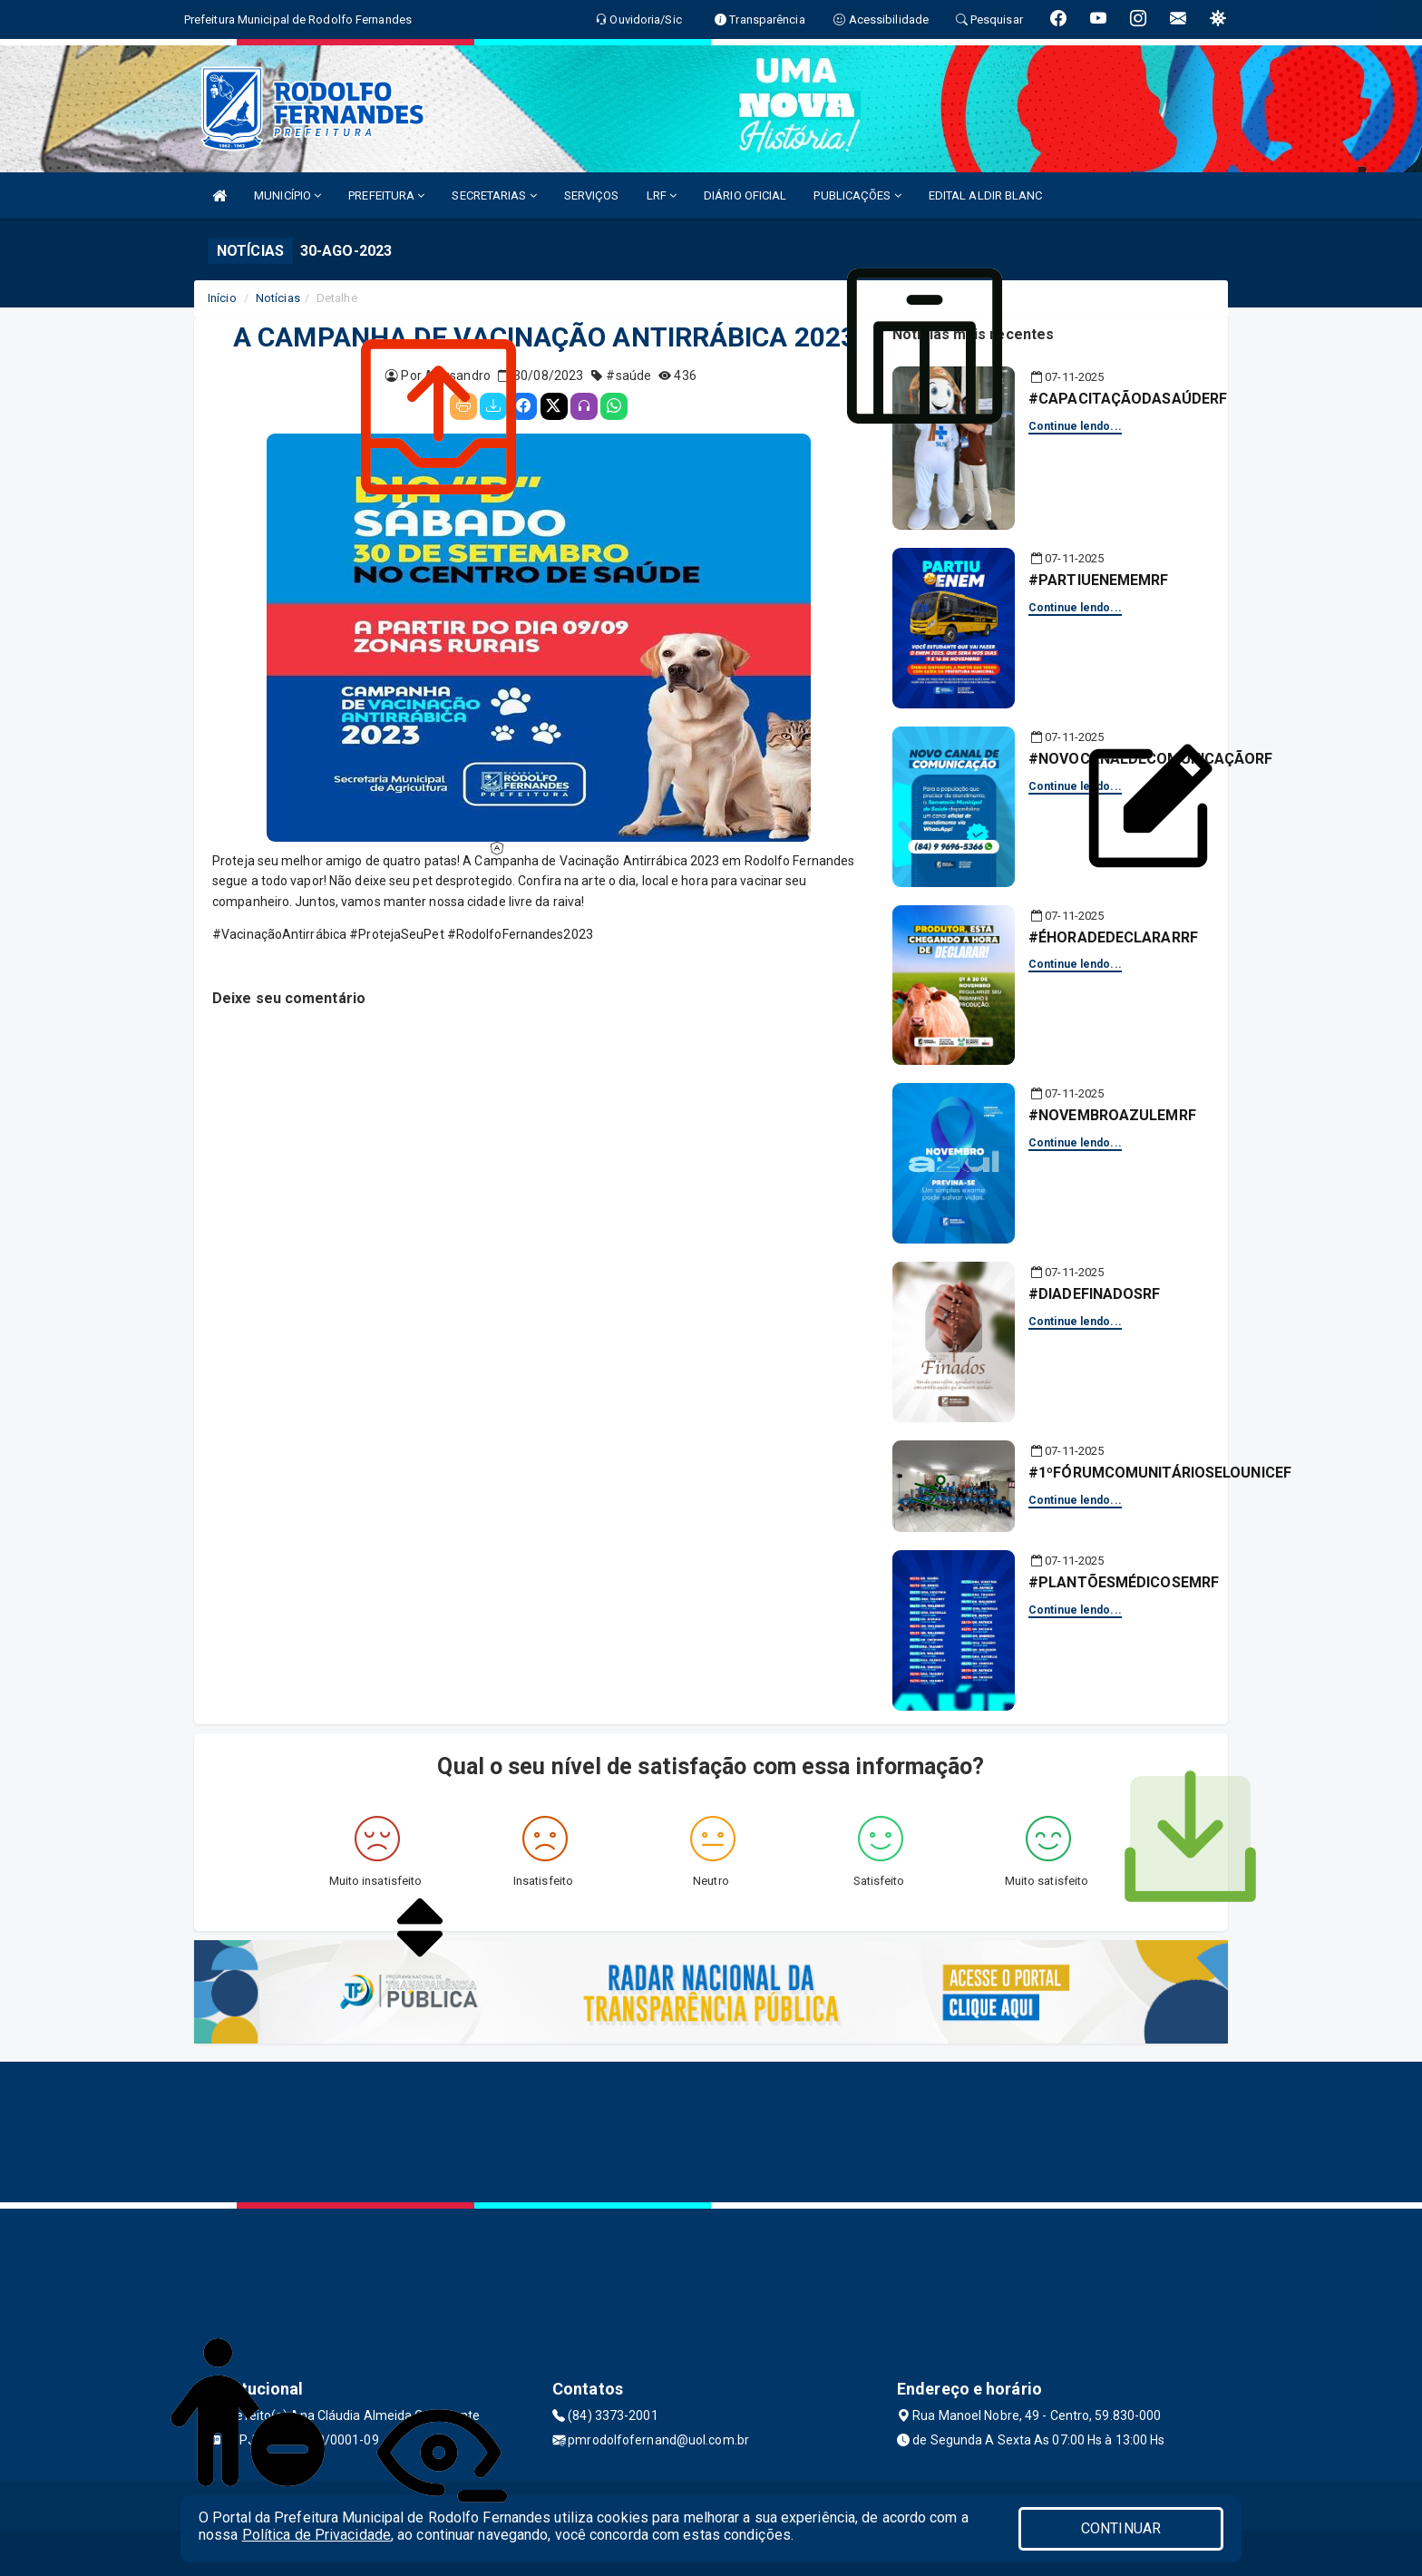  I want to click on compose a new note, so click(1148, 808).